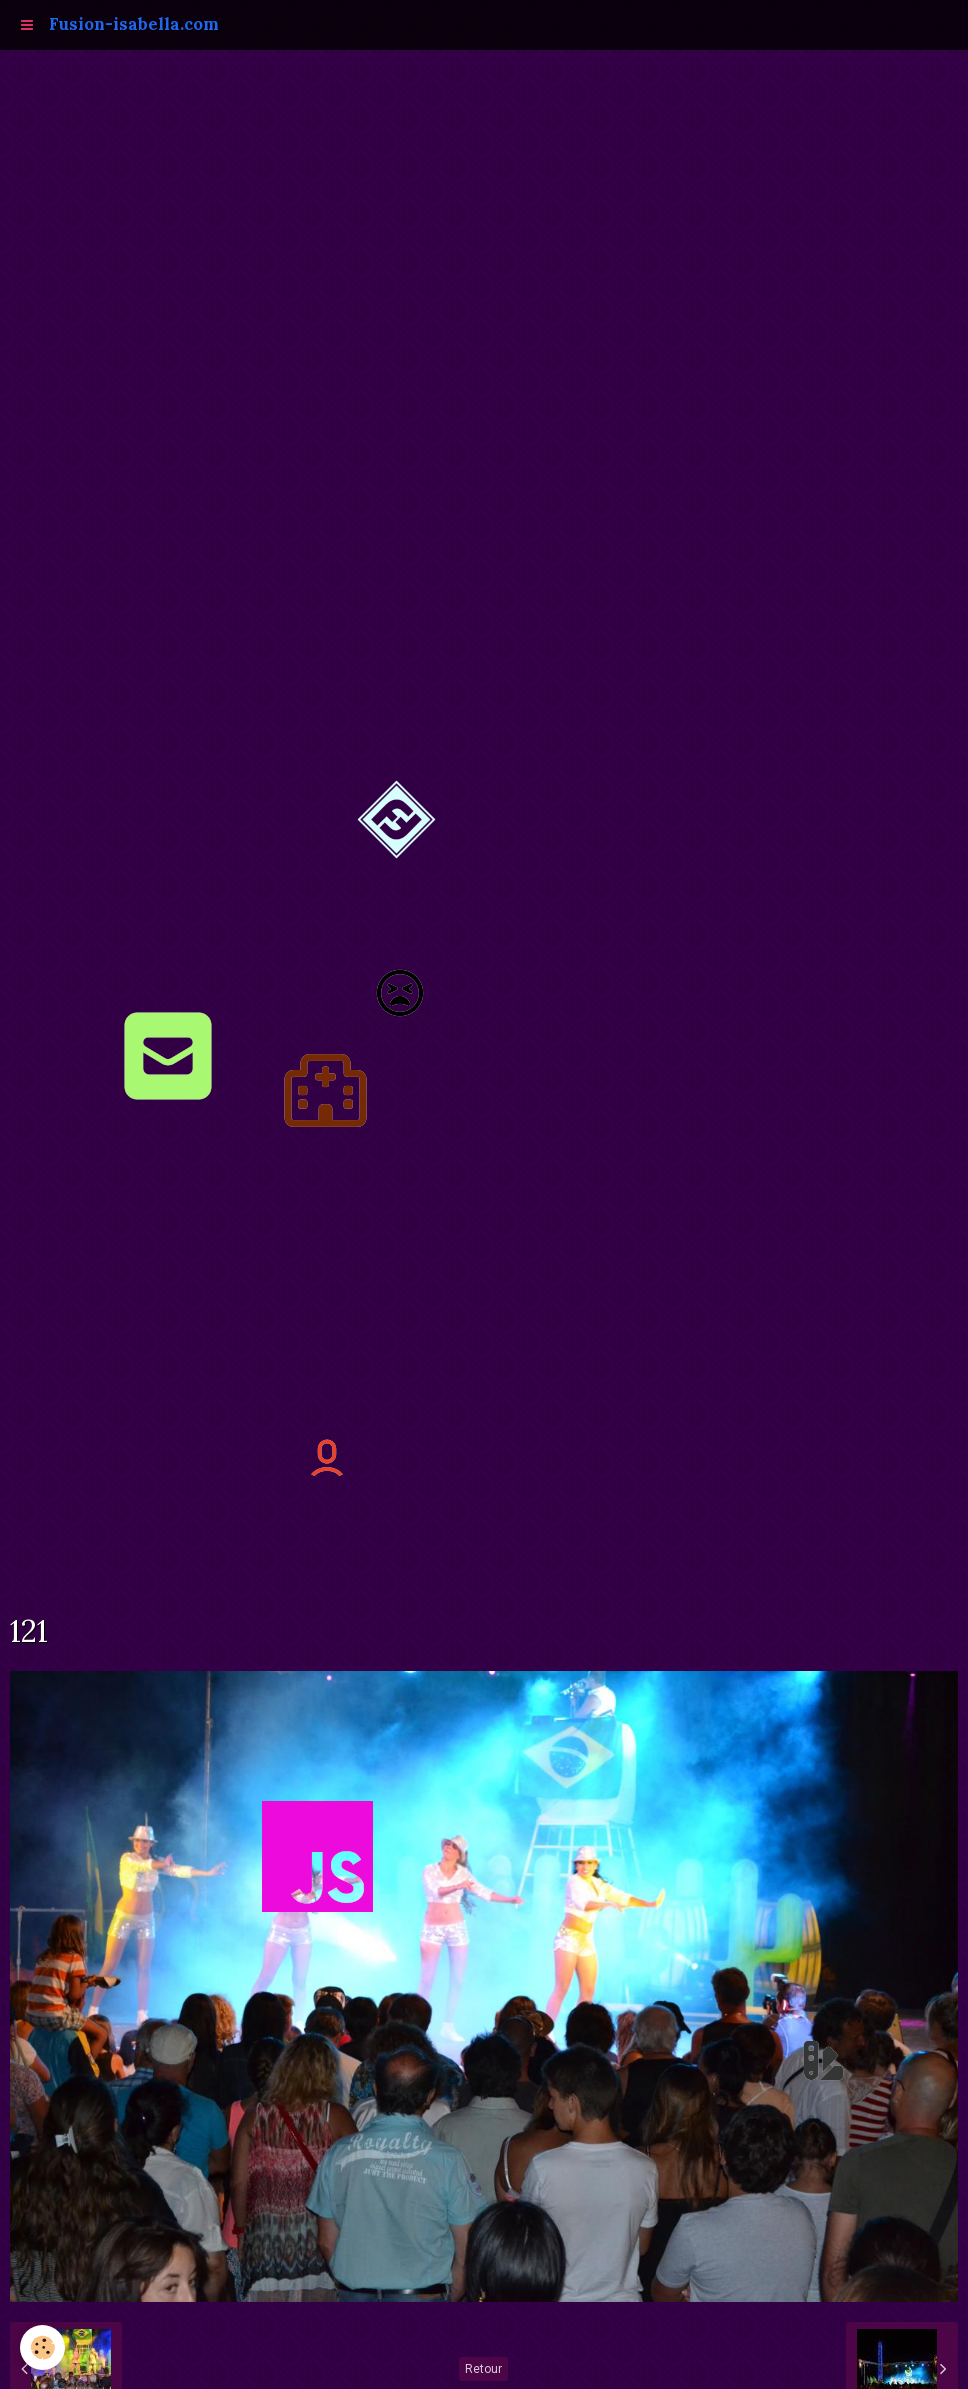 The height and width of the screenshot is (2389, 968). What do you see at coordinates (168, 1056) in the screenshot?
I see `open your email inbox` at bounding box center [168, 1056].